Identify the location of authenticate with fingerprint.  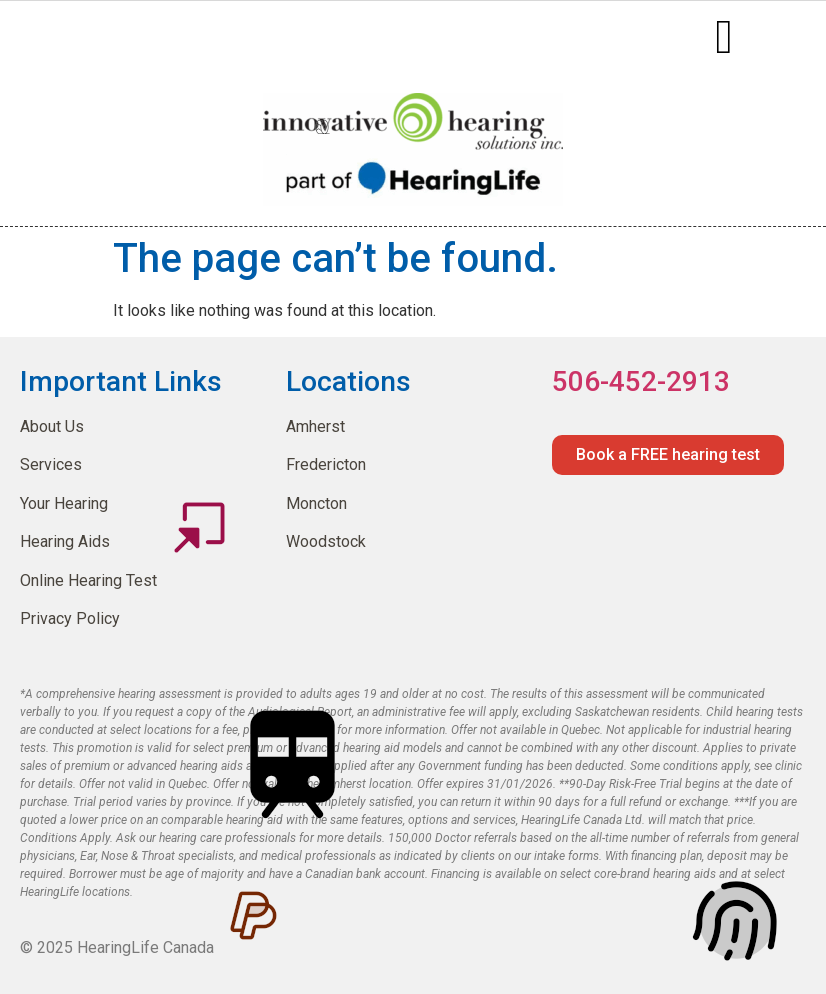
(736, 921).